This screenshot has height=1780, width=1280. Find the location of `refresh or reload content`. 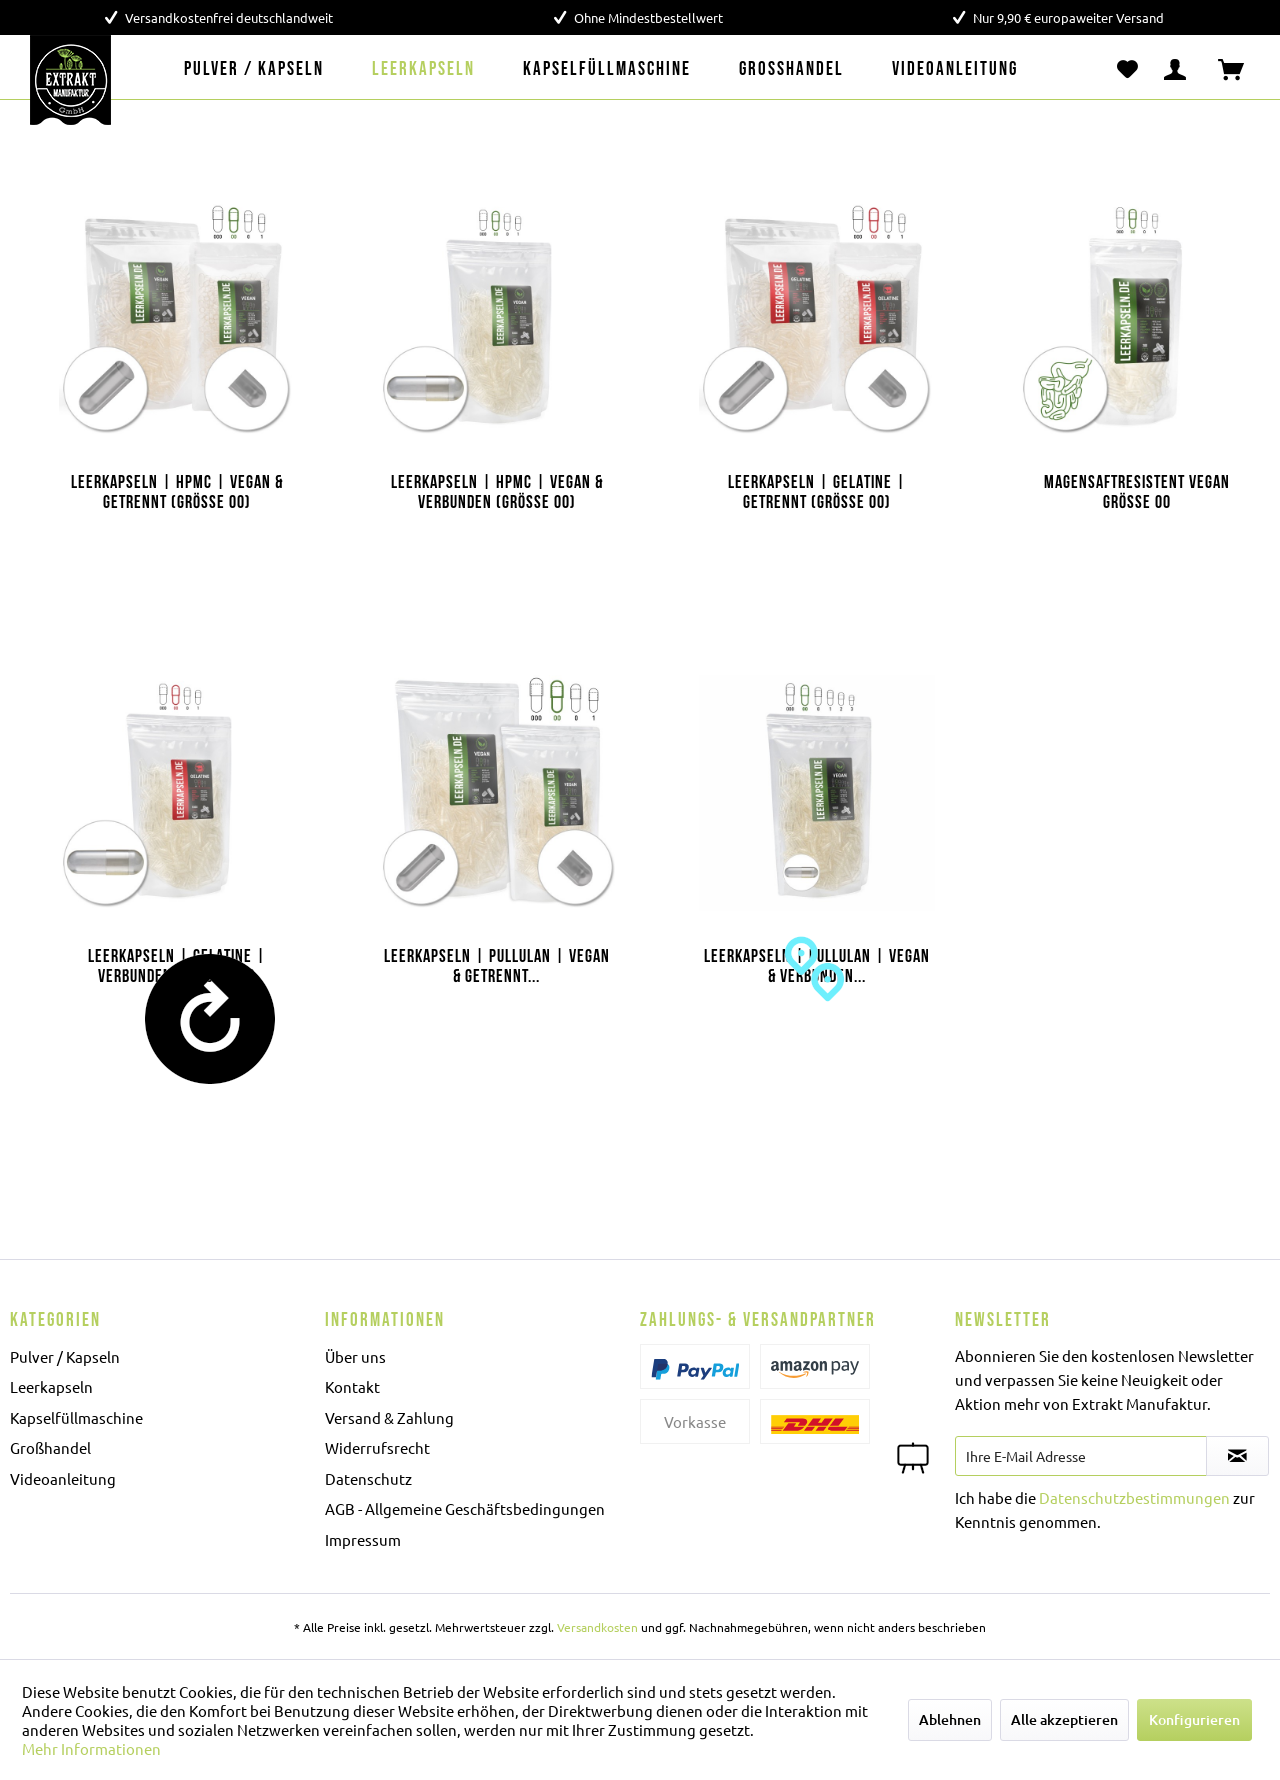

refresh or reload content is located at coordinates (210, 1019).